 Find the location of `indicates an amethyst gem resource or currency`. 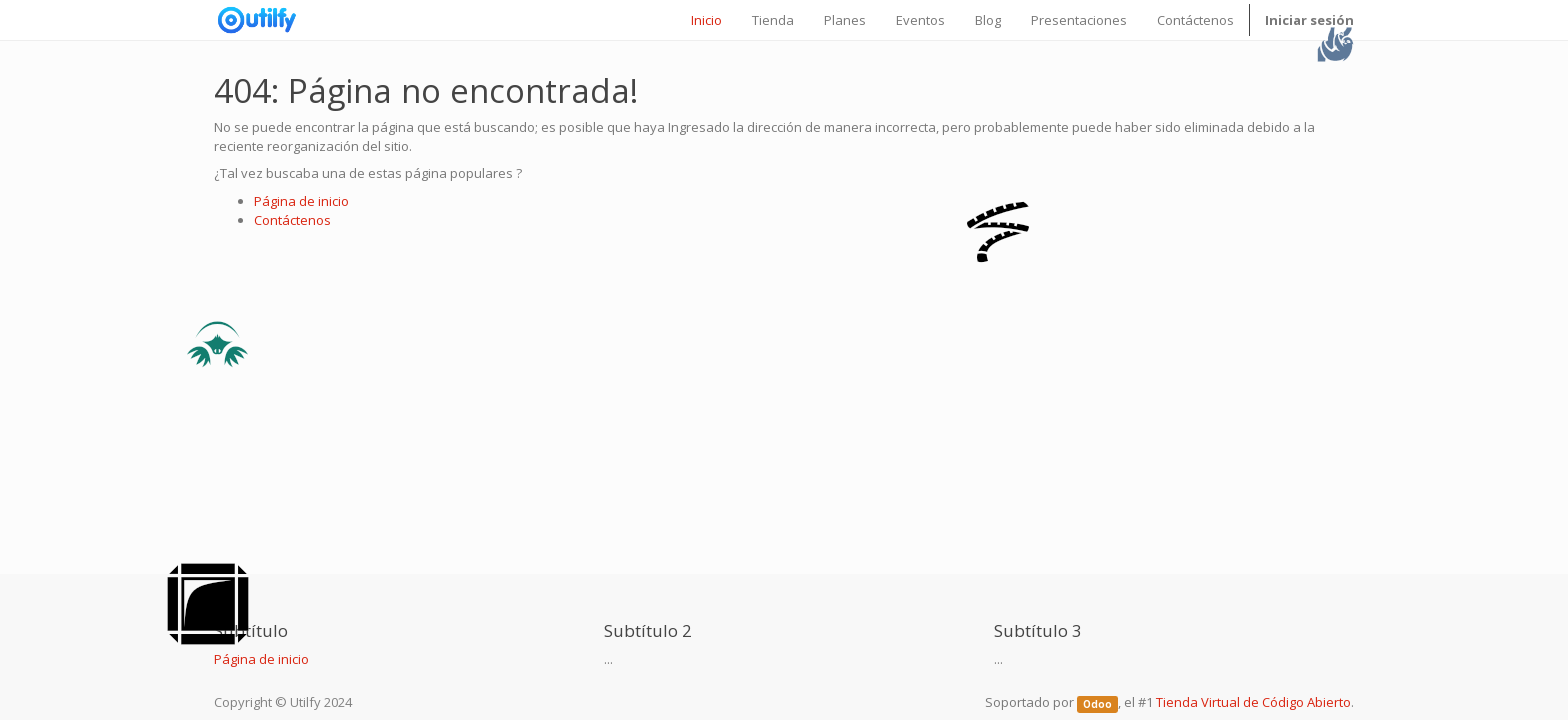

indicates an amethyst gem resource or currency is located at coordinates (208, 604).